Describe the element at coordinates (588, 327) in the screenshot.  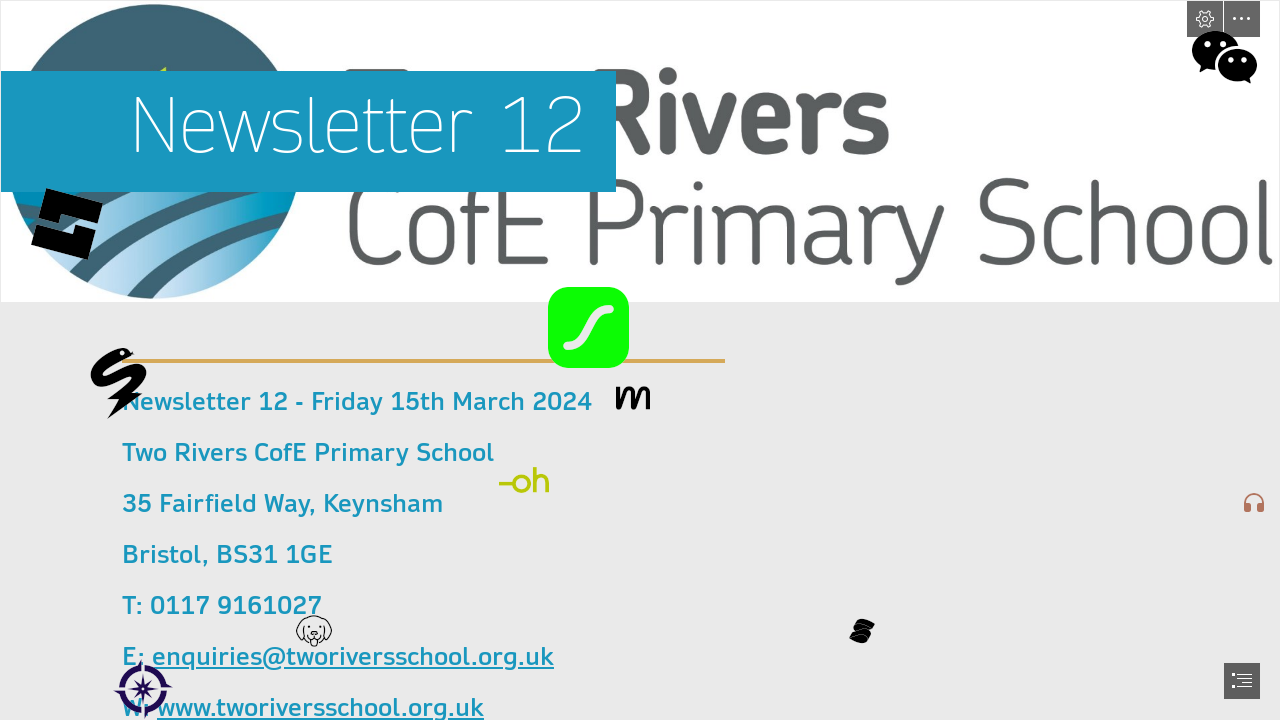
I see `open lottiefiles app` at that location.